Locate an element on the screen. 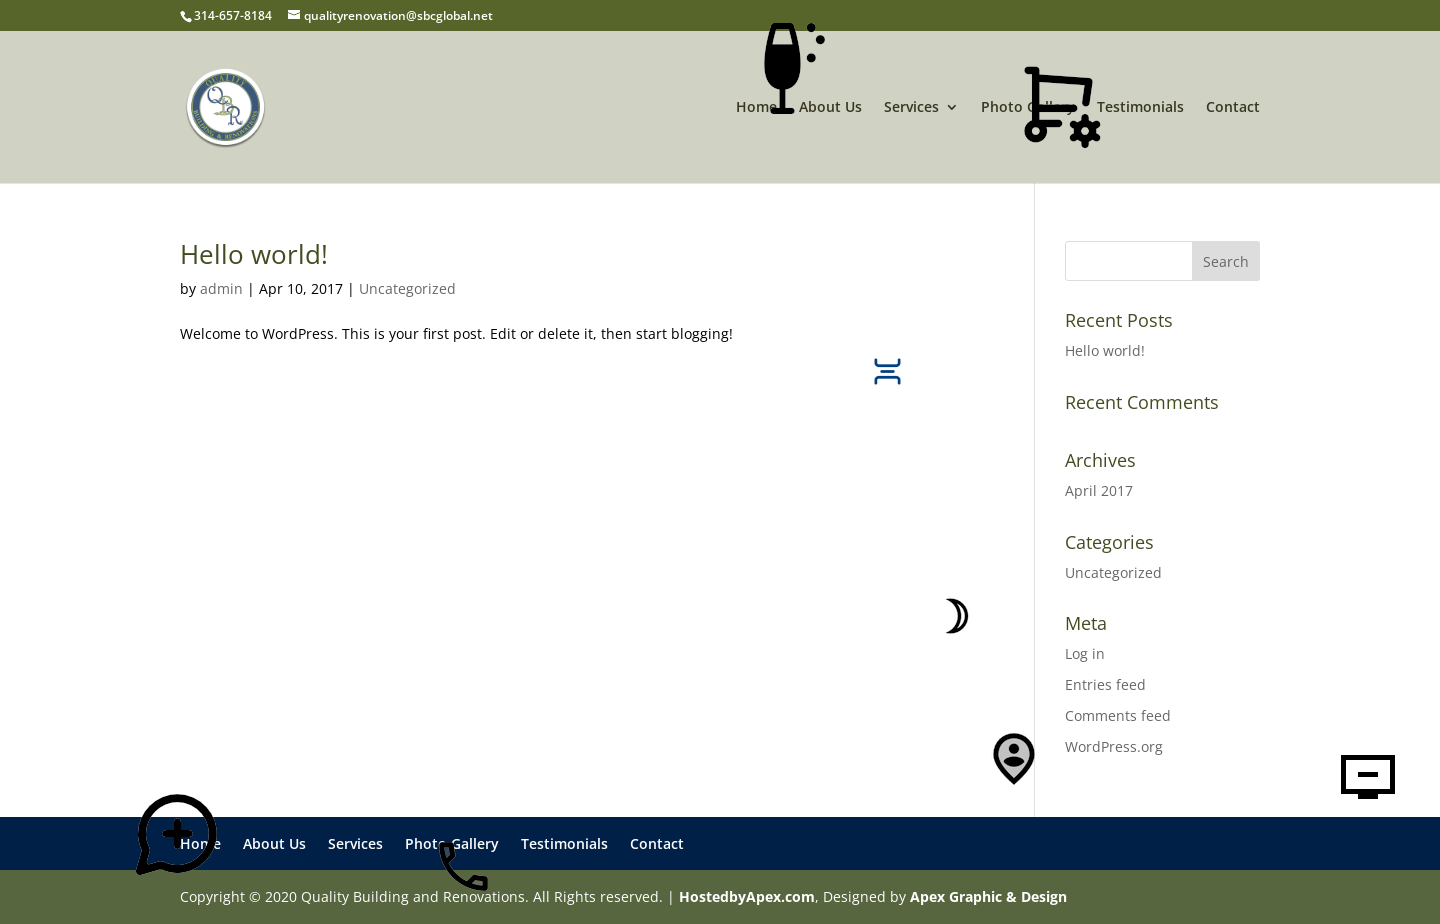  remove item from media queue is located at coordinates (1368, 777).